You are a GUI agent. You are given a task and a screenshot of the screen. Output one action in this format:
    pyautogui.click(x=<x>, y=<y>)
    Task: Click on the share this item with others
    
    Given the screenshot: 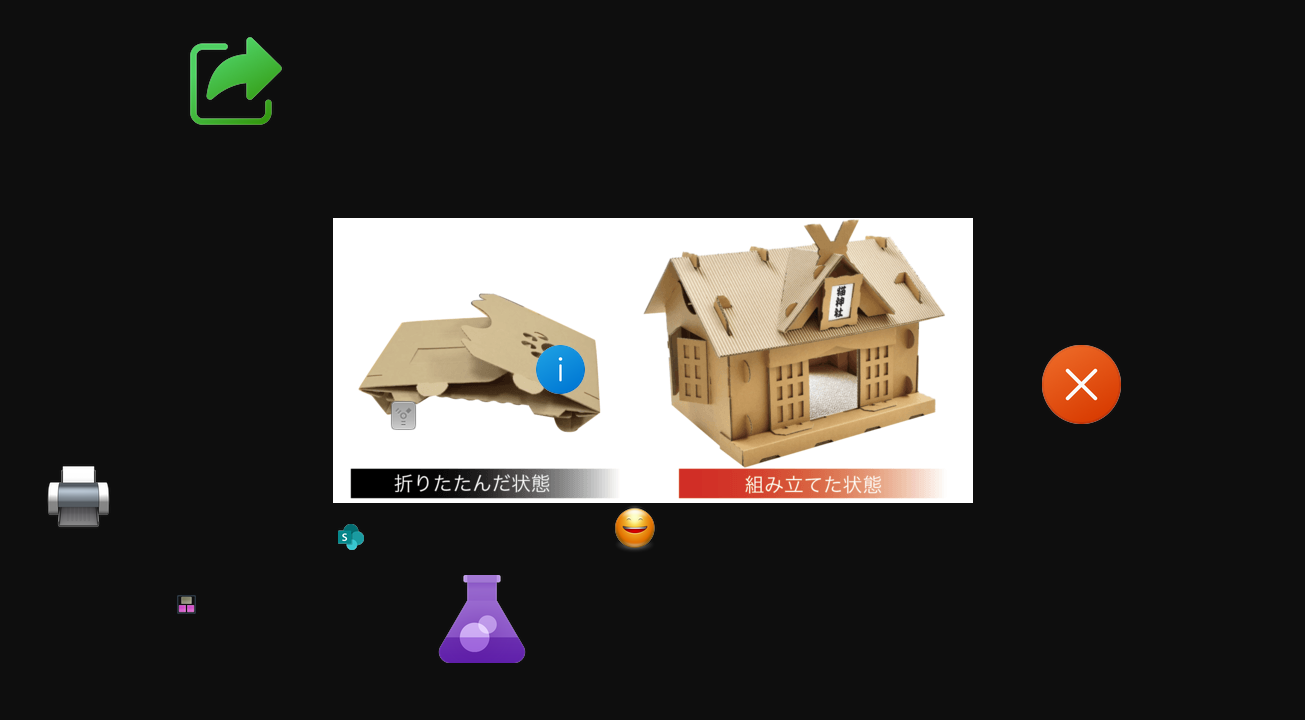 What is the action you would take?
    pyautogui.click(x=234, y=81)
    